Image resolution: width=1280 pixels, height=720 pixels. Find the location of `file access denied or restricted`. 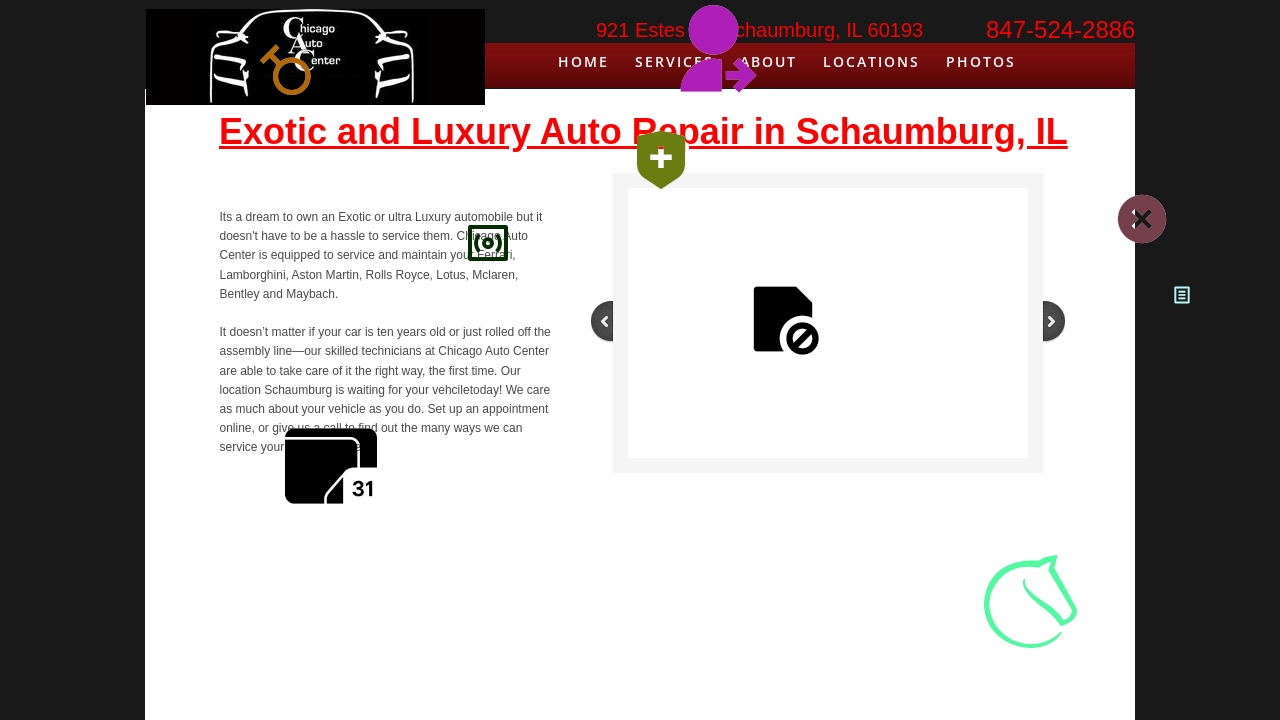

file access denied or restricted is located at coordinates (783, 319).